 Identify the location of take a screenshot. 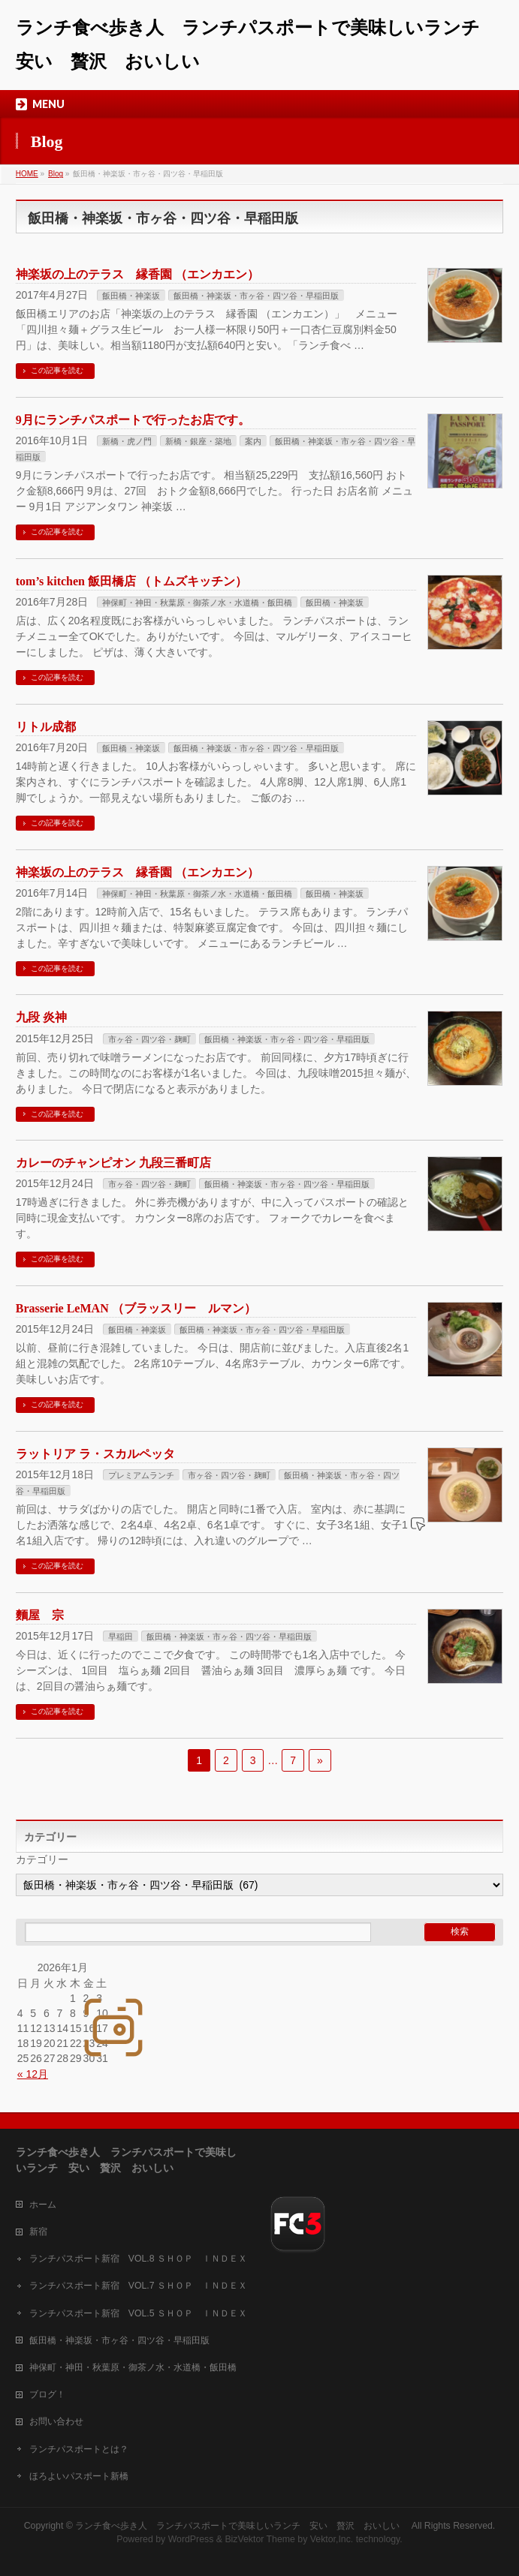
(113, 2027).